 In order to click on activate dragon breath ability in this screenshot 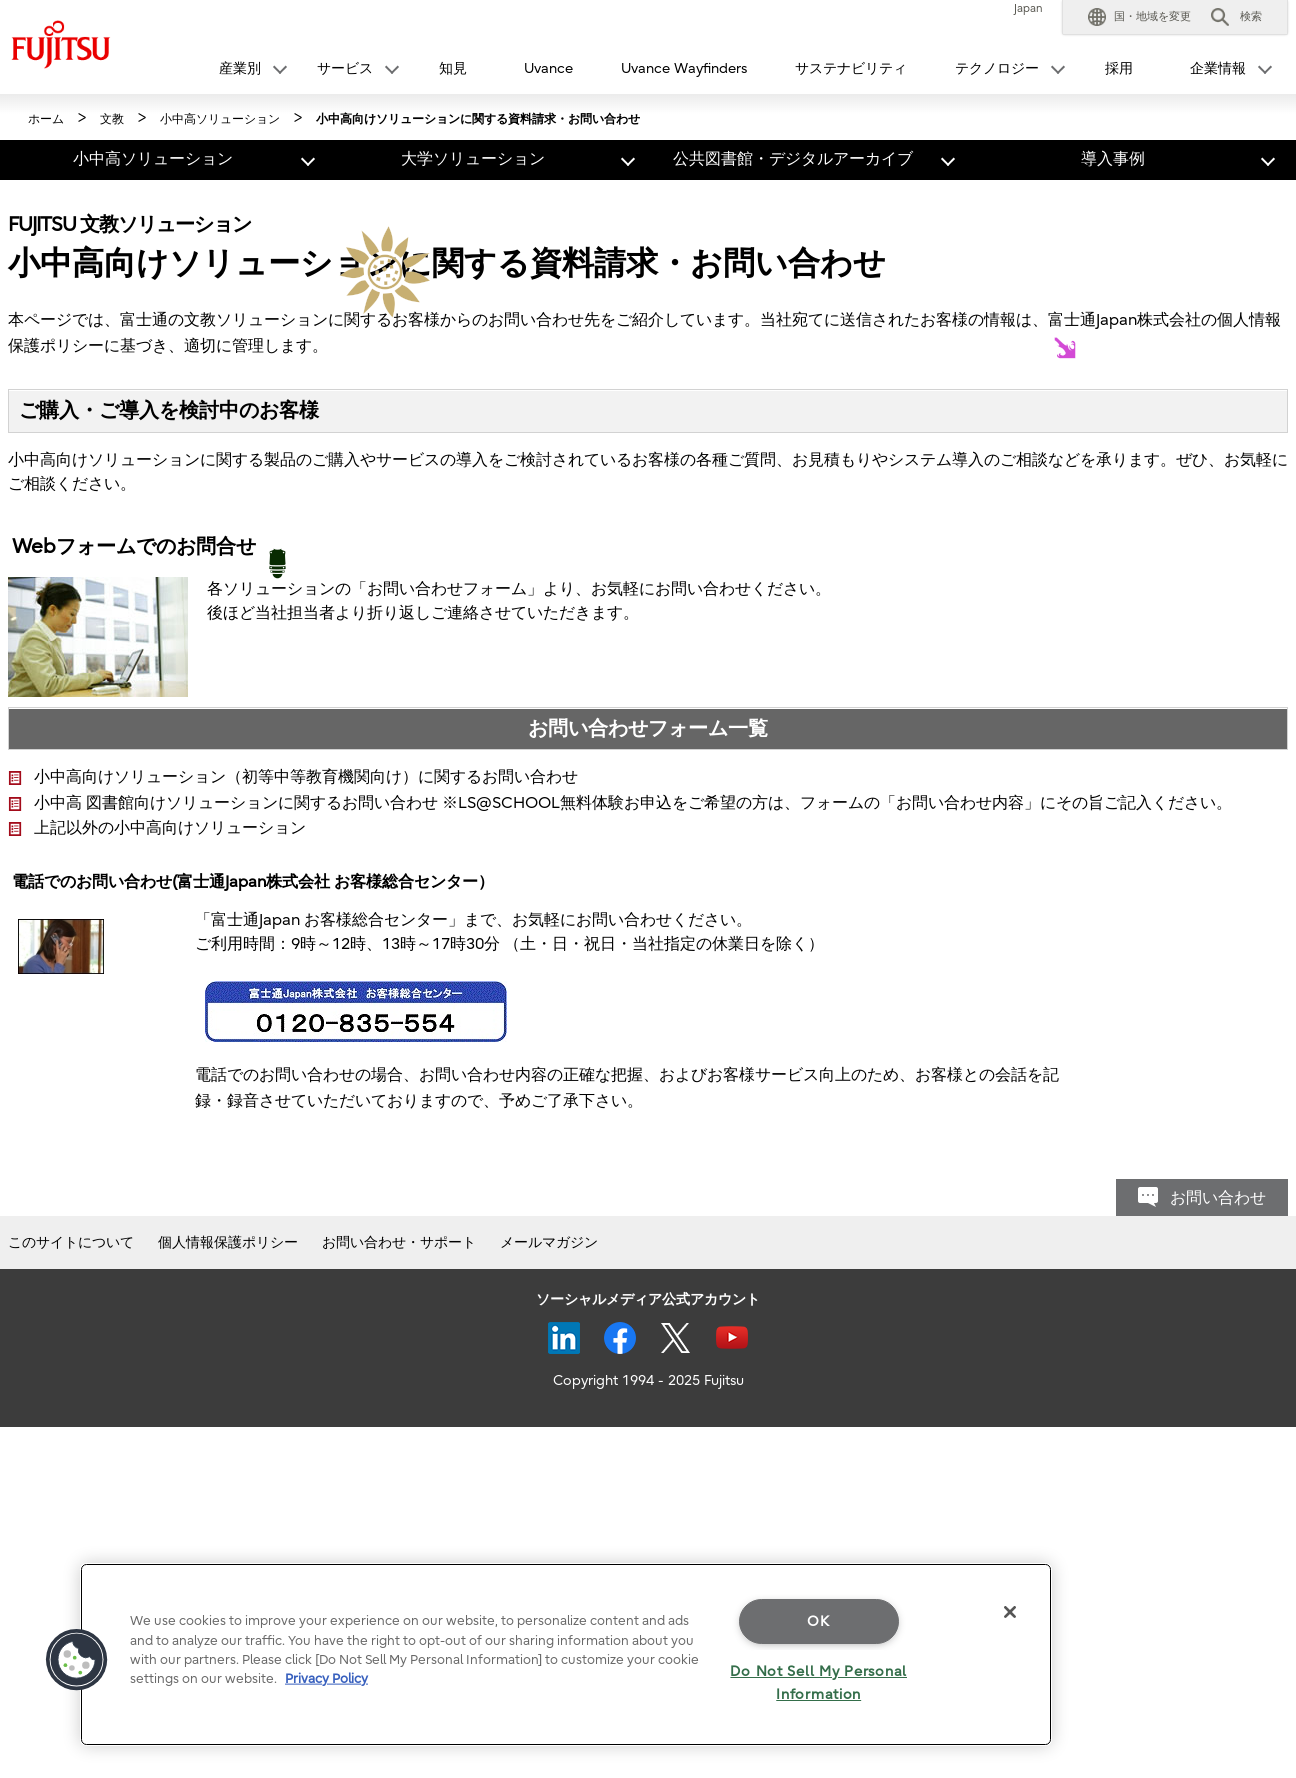, I will do `click(1065, 348)`.